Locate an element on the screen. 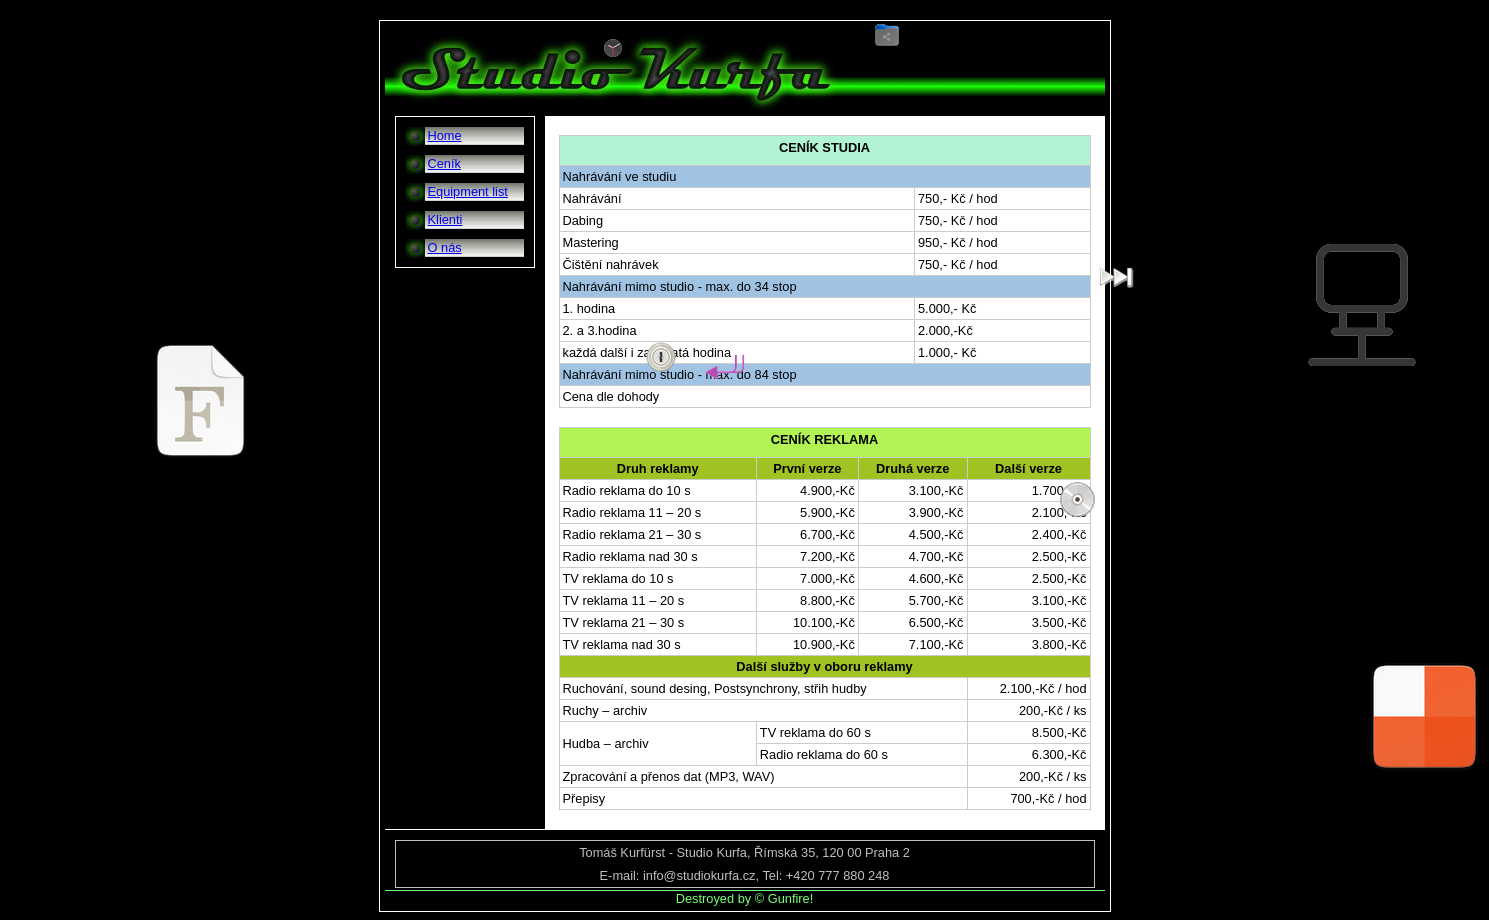 The width and height of the screenshot is (1489, 920). switch to the top-left workspace is located at coordinates (1424, 716).